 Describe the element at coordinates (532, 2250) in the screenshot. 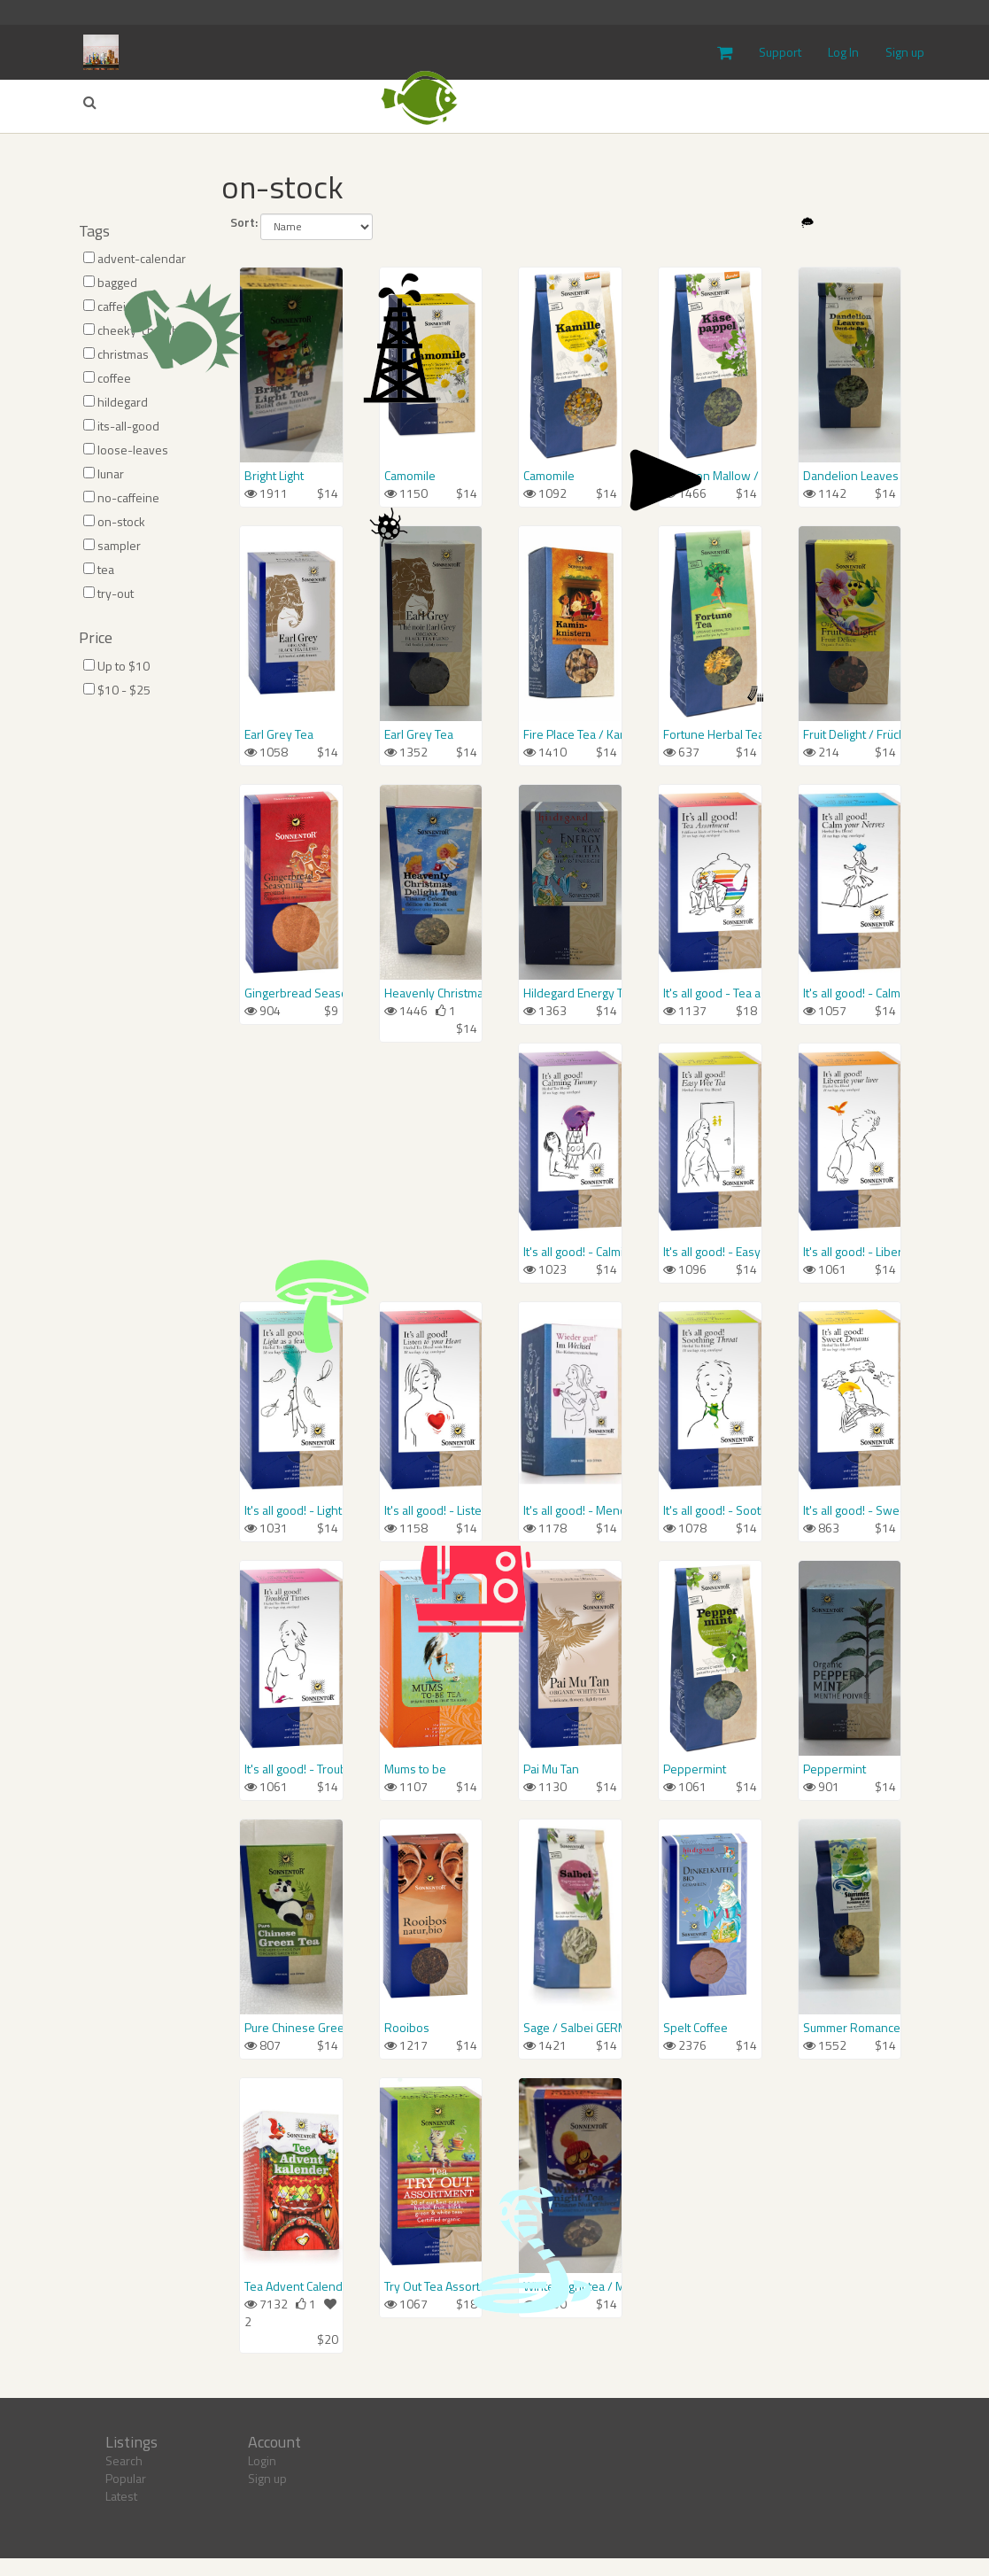

I see `cobra or snake character icon in a game interface` at that location.